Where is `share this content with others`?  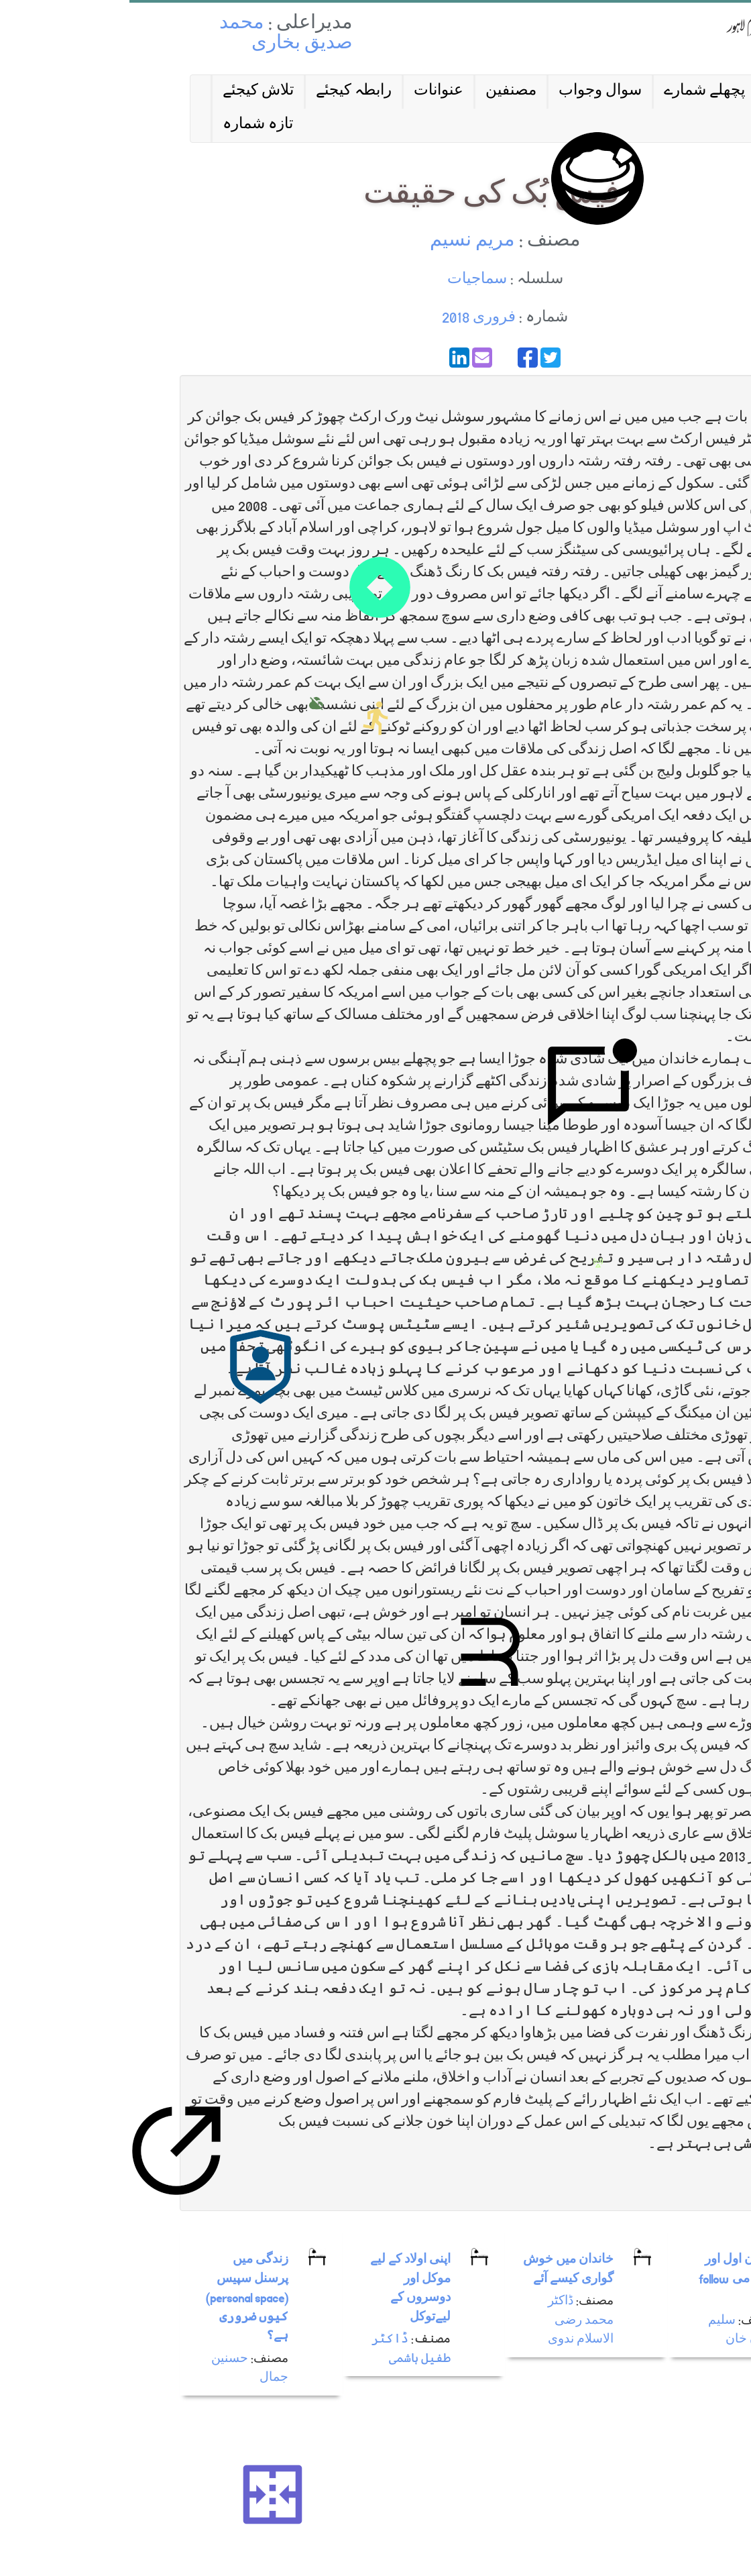
share this content with others is located at coordinates (176, 2151).